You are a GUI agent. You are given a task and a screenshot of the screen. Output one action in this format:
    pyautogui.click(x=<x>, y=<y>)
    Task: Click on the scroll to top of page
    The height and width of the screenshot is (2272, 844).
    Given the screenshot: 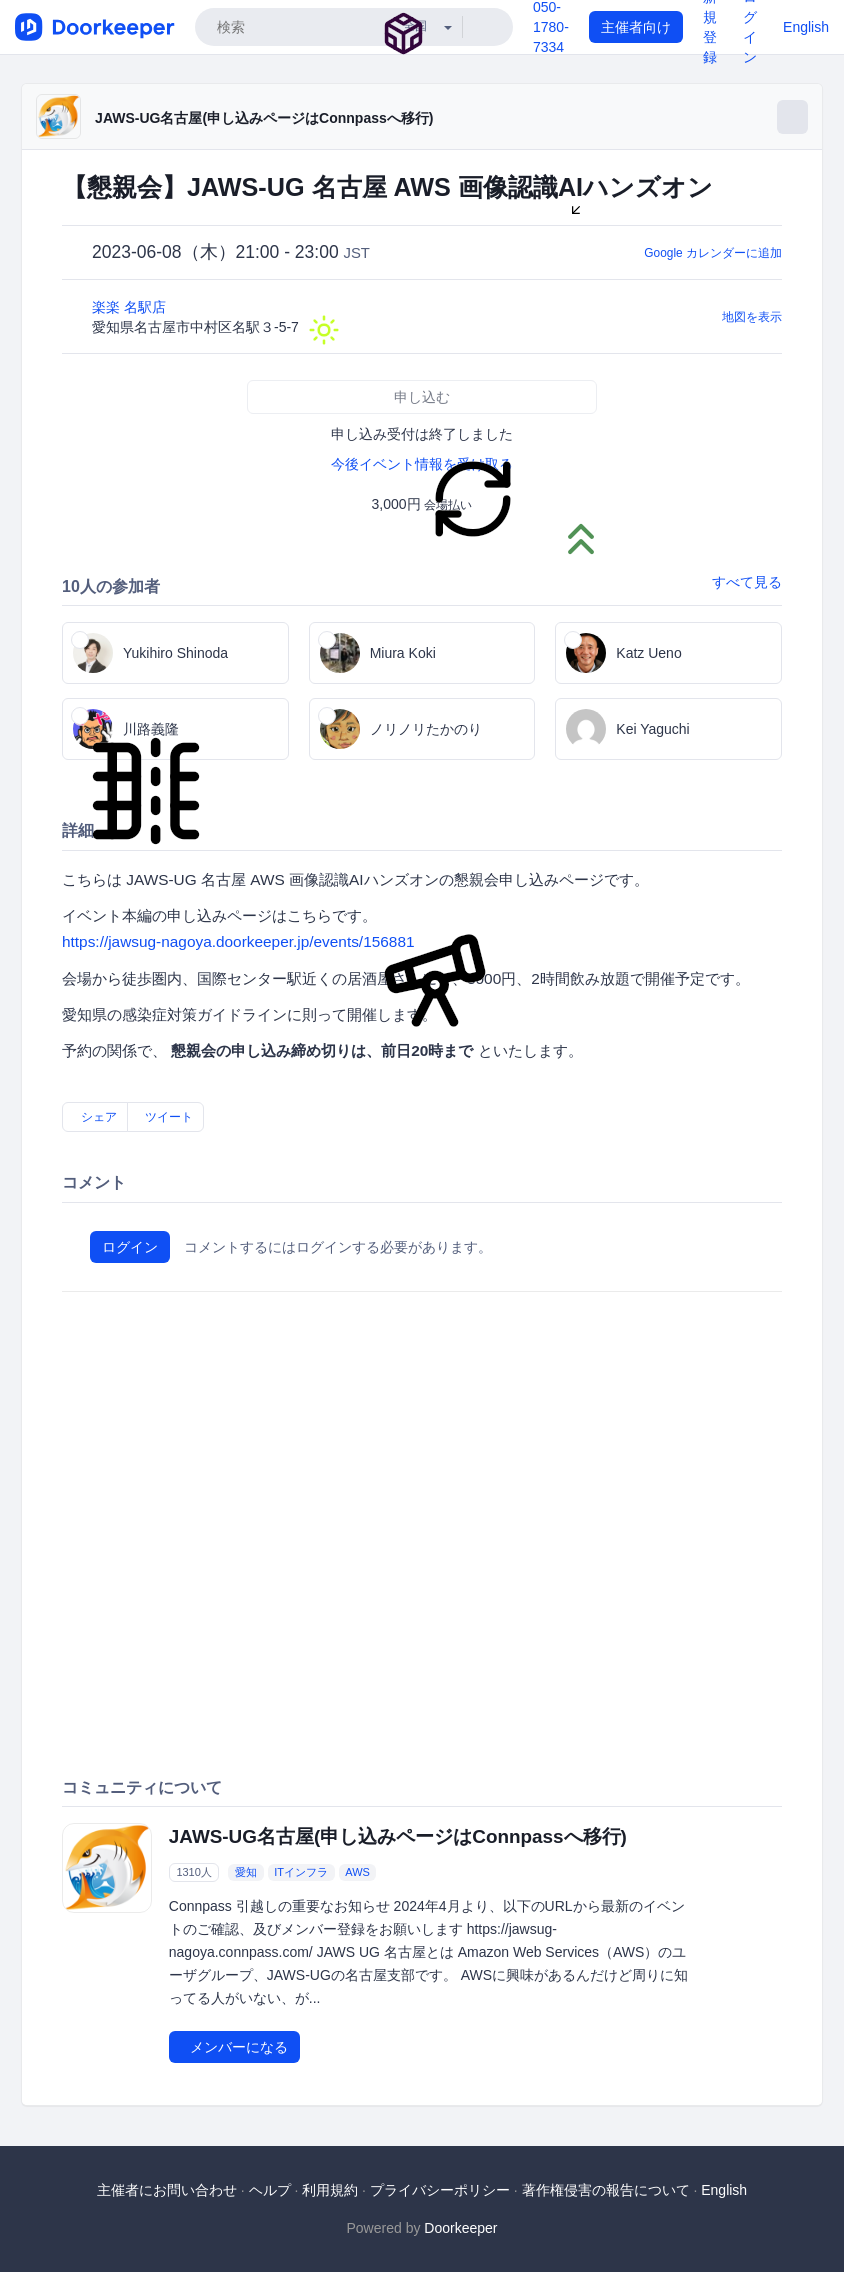 What is the action you would take?
    pyautogui.click(x=581, y=539)
    